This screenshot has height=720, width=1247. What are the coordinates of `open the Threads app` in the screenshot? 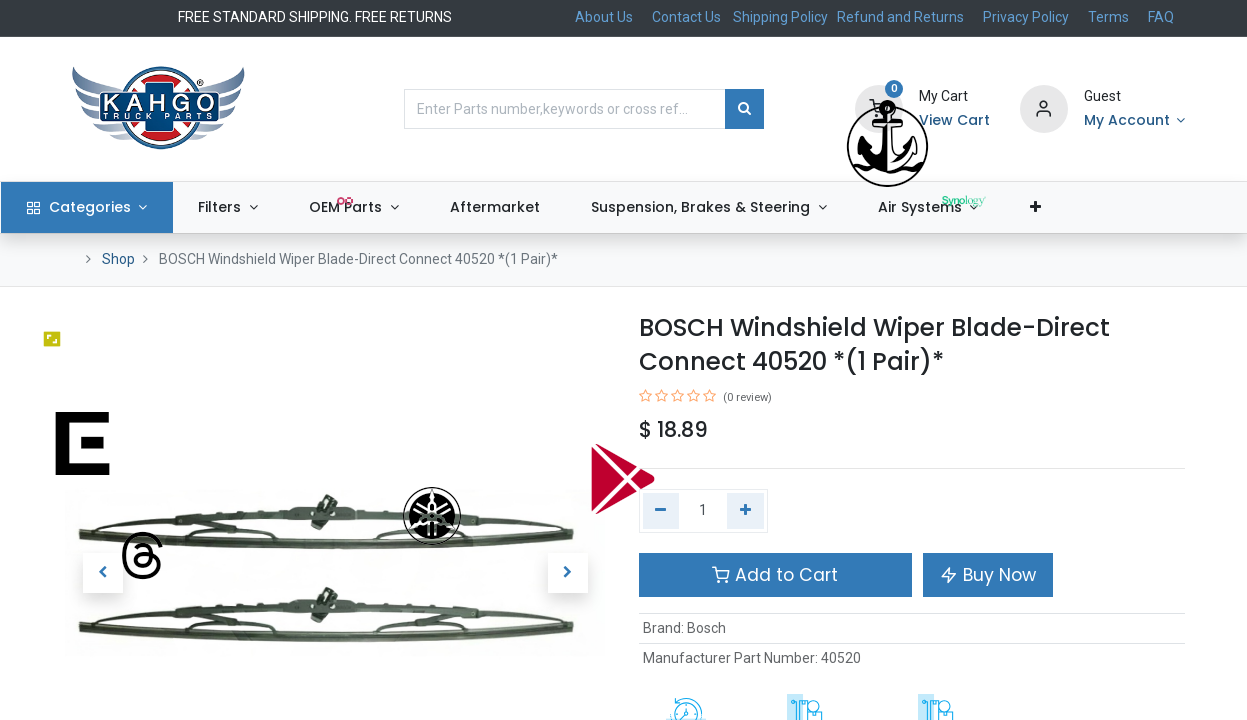 It's located at (142, 555).